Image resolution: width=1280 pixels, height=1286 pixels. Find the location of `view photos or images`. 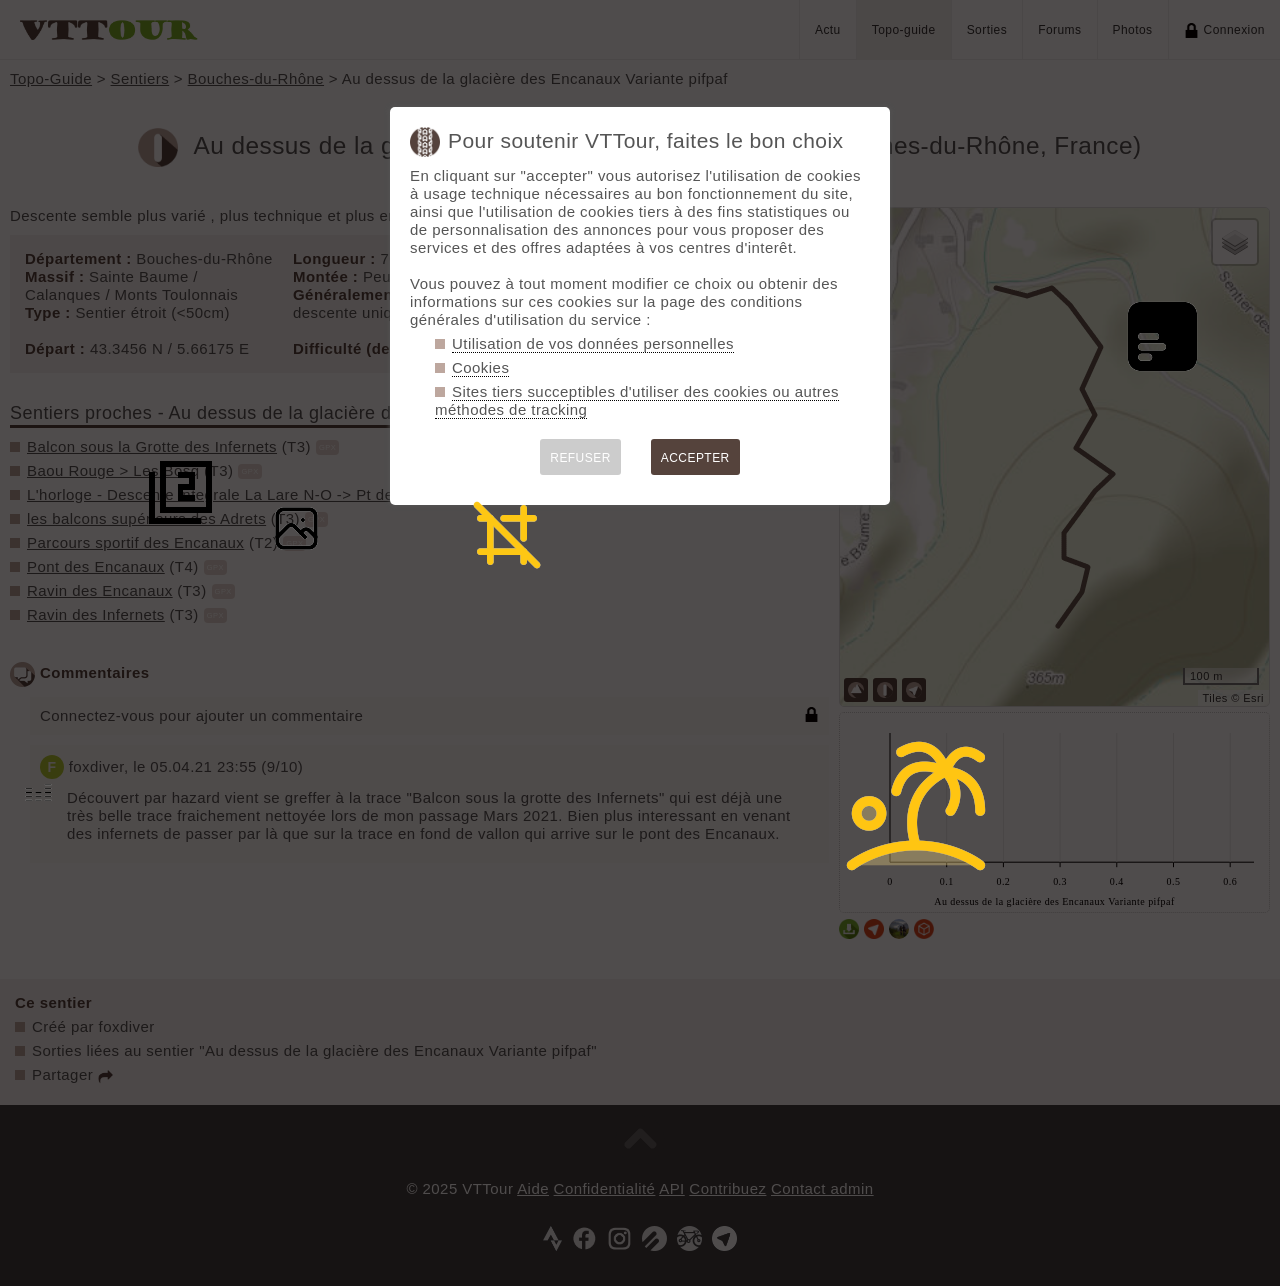

view photos or images is located at coordinates (296, 528).